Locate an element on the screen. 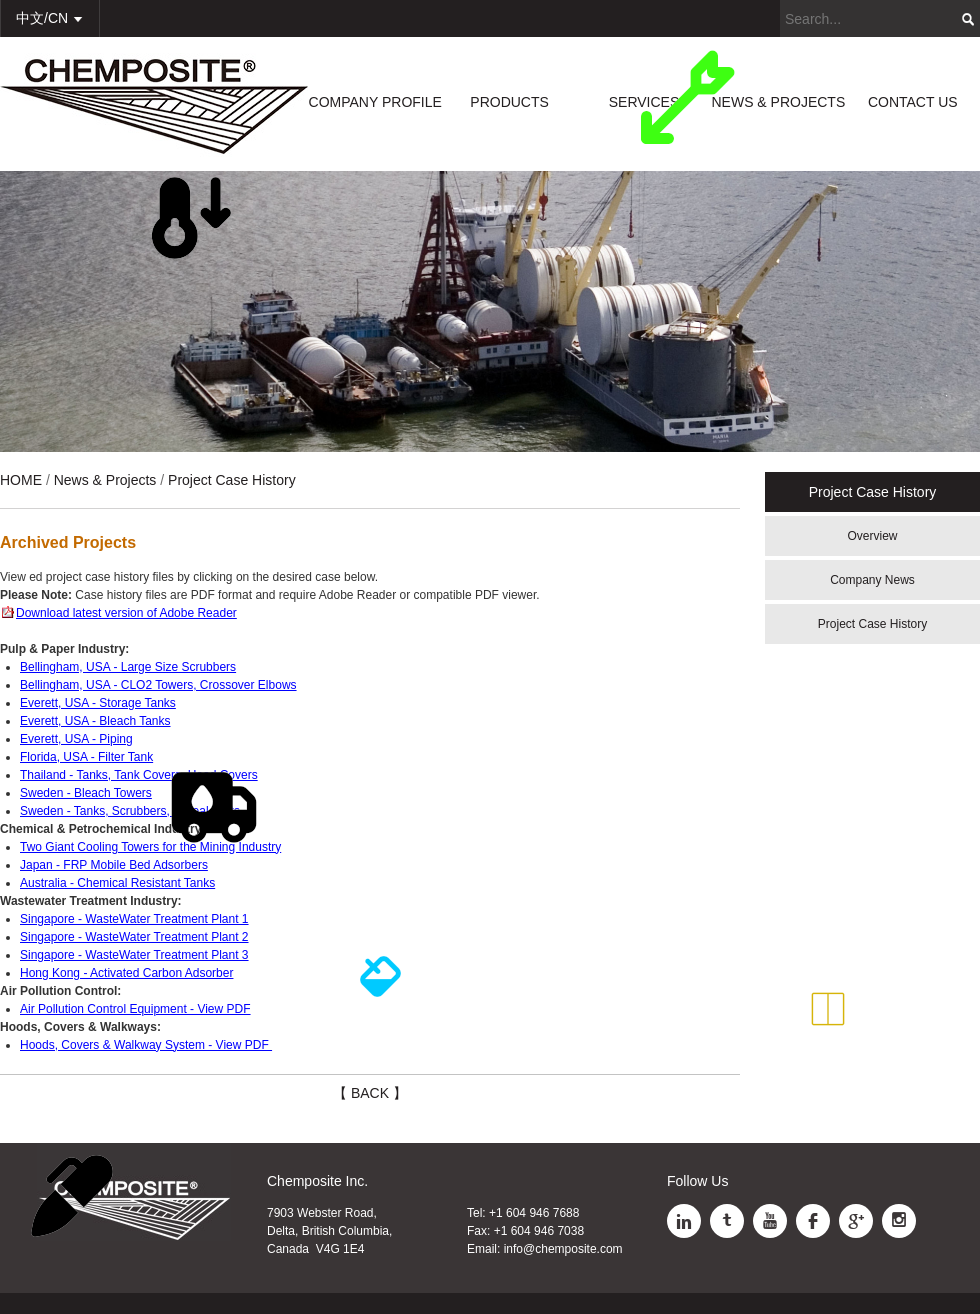 The height and width of the screenshot is (1314, 980). water delivery service is located at coordinates (214, 805).